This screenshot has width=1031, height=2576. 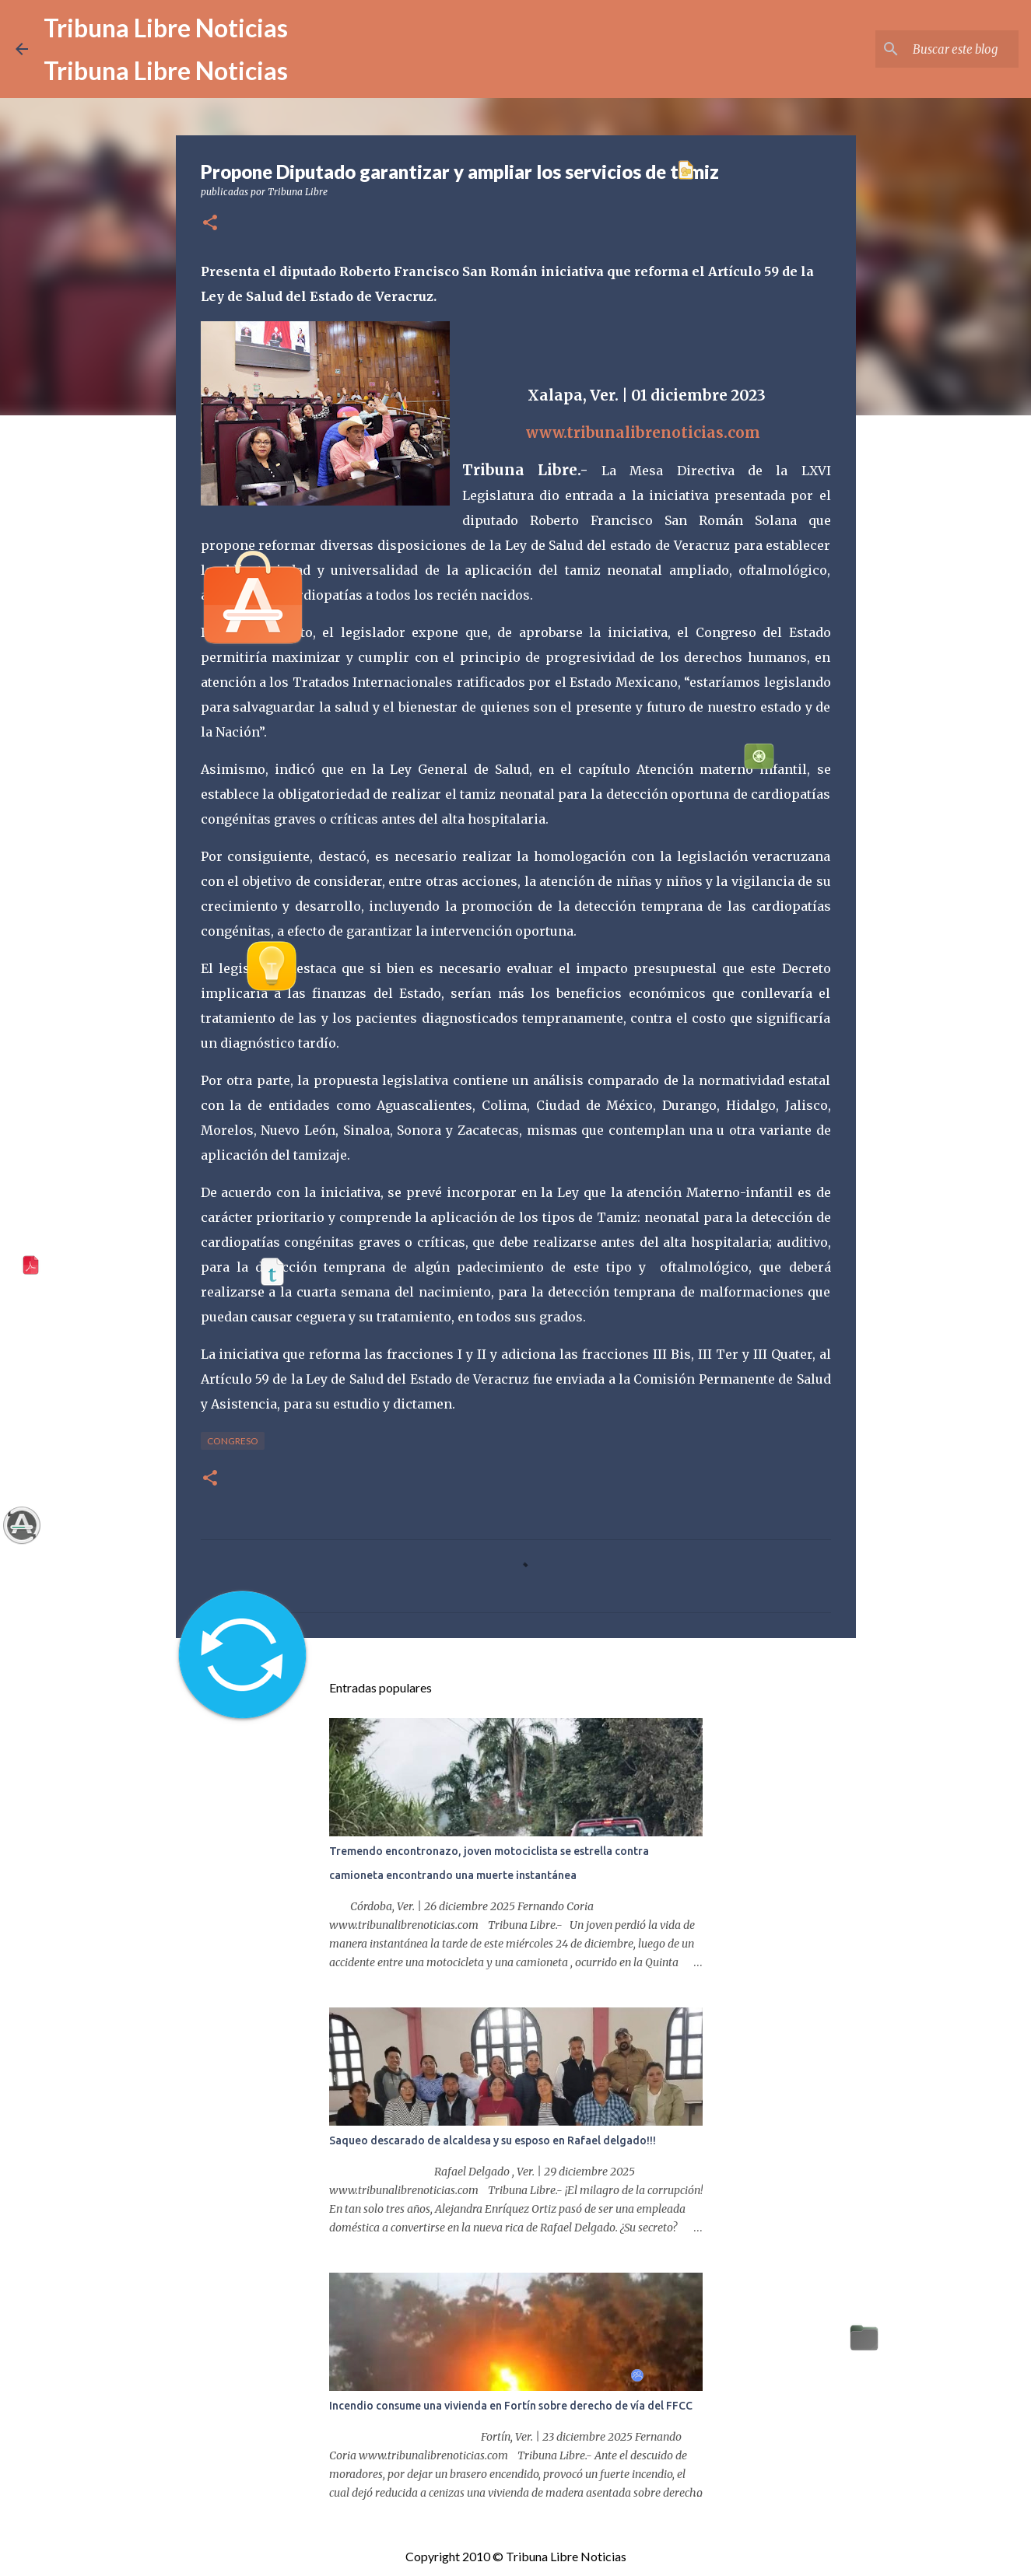 I want to click on open the software updater application, so click(x=22, y=1525).